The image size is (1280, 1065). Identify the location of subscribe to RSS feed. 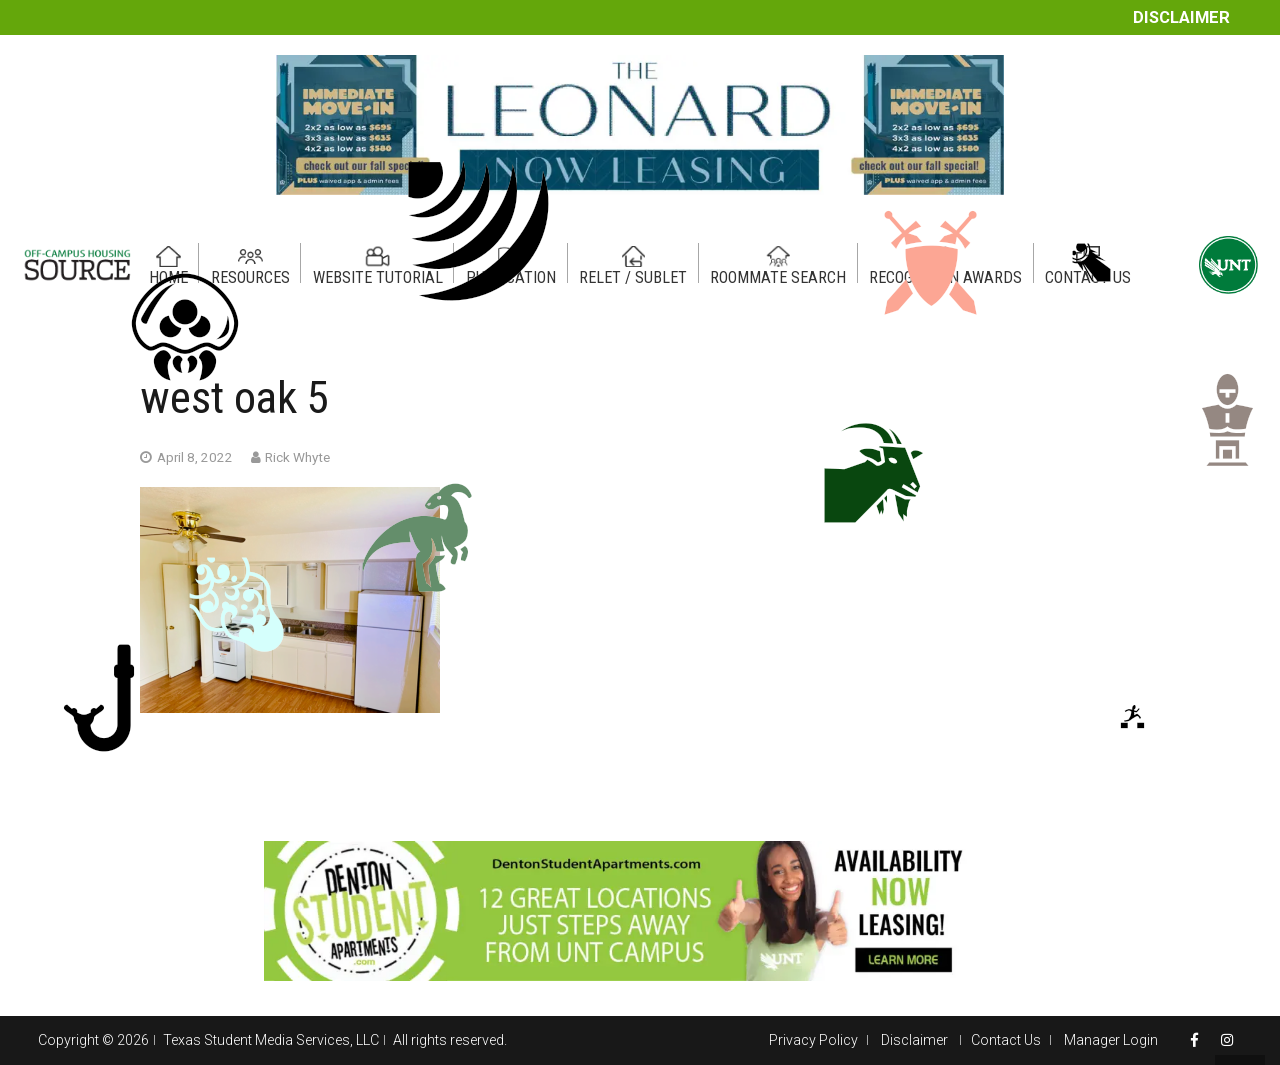
(478, 232).